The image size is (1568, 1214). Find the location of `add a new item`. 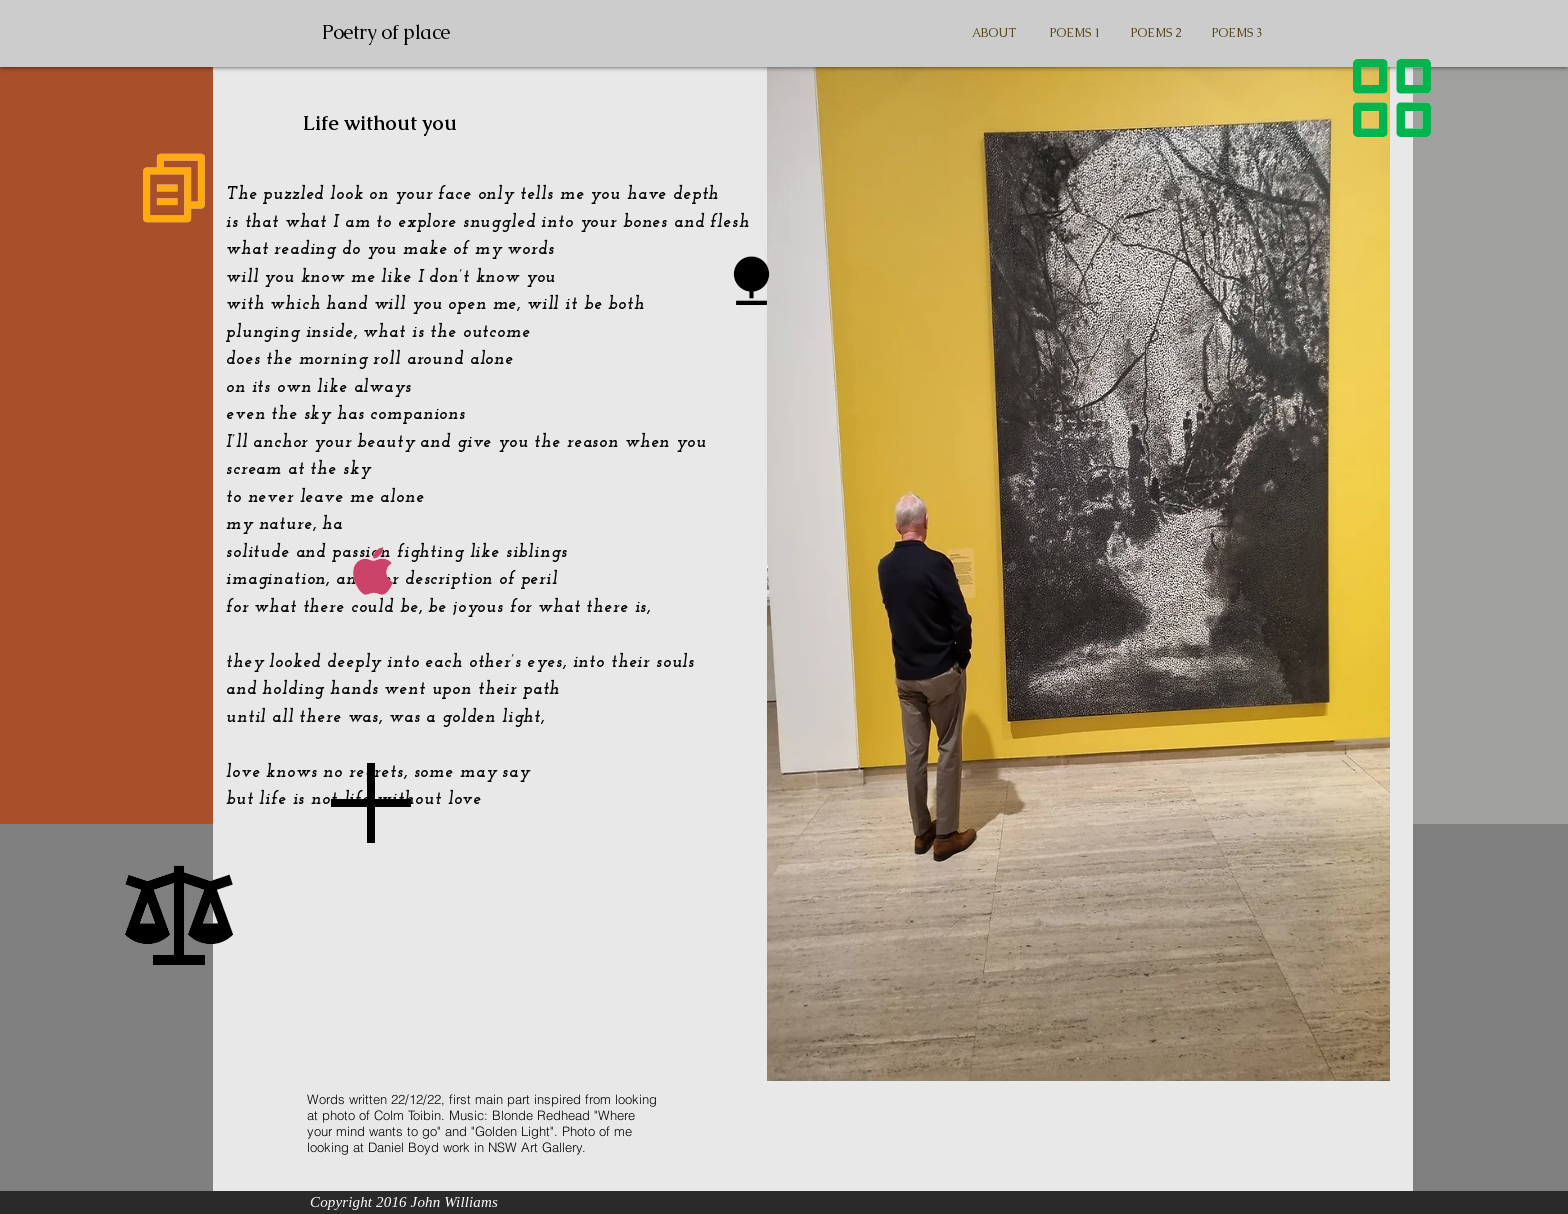

add a new item is located at coordinates (371, 803).